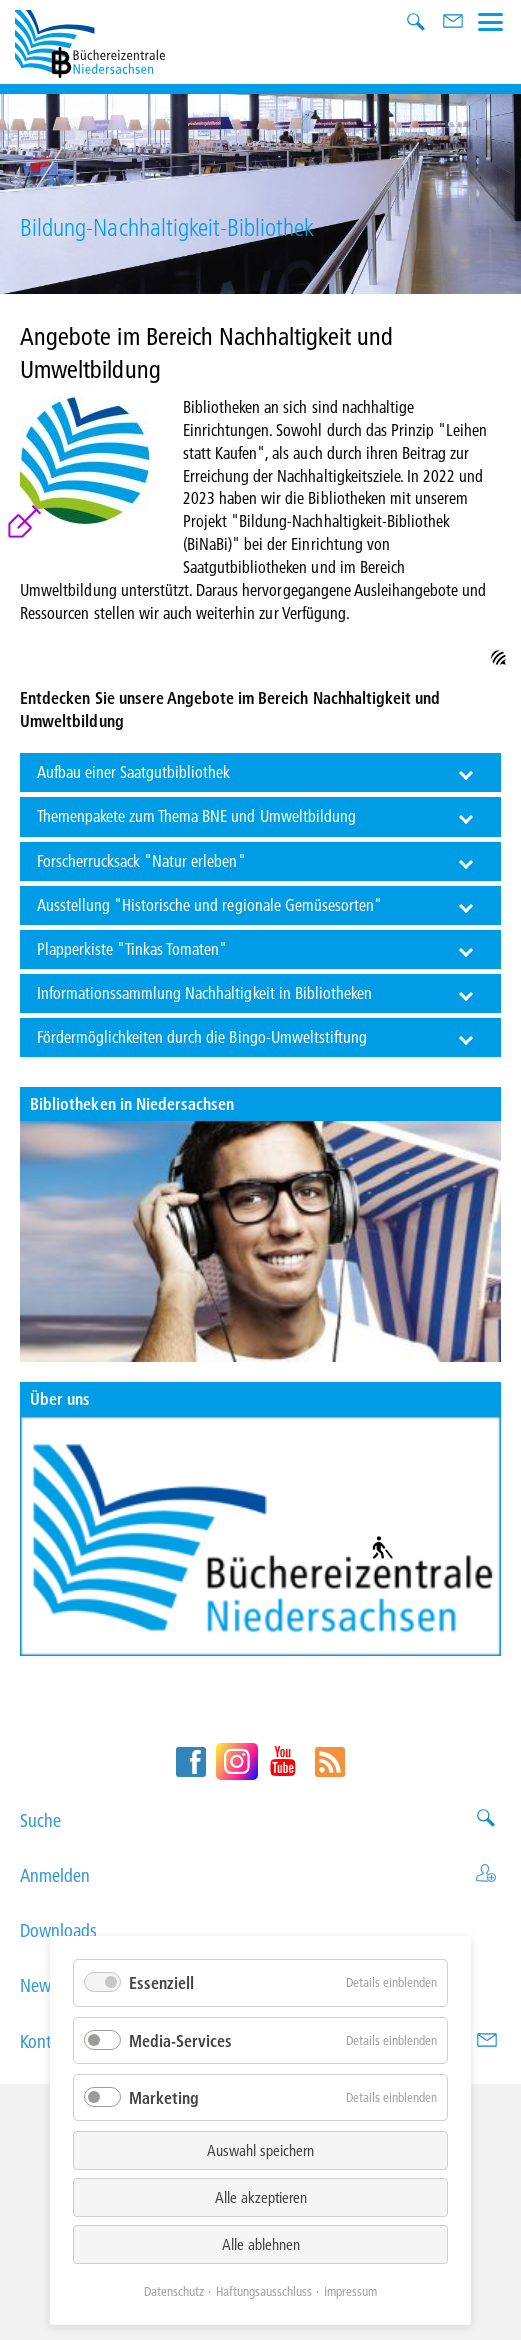  Describe the element at coordinates (61, 62) in the screenshot. I see `indicates thai baht currency` at that location.